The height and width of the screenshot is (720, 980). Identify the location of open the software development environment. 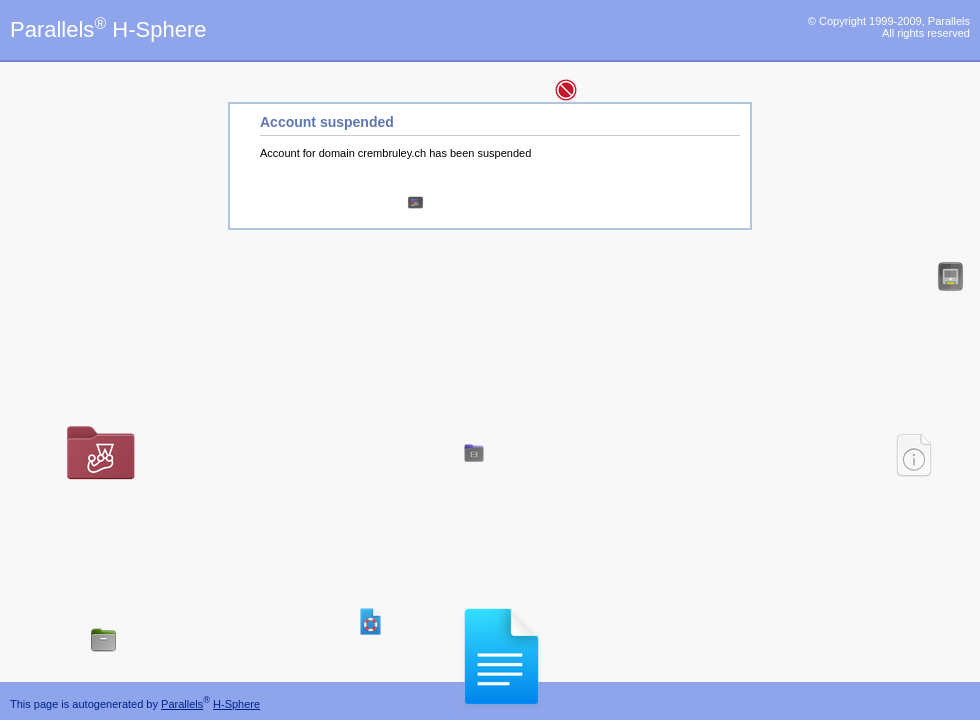
(415, 202).